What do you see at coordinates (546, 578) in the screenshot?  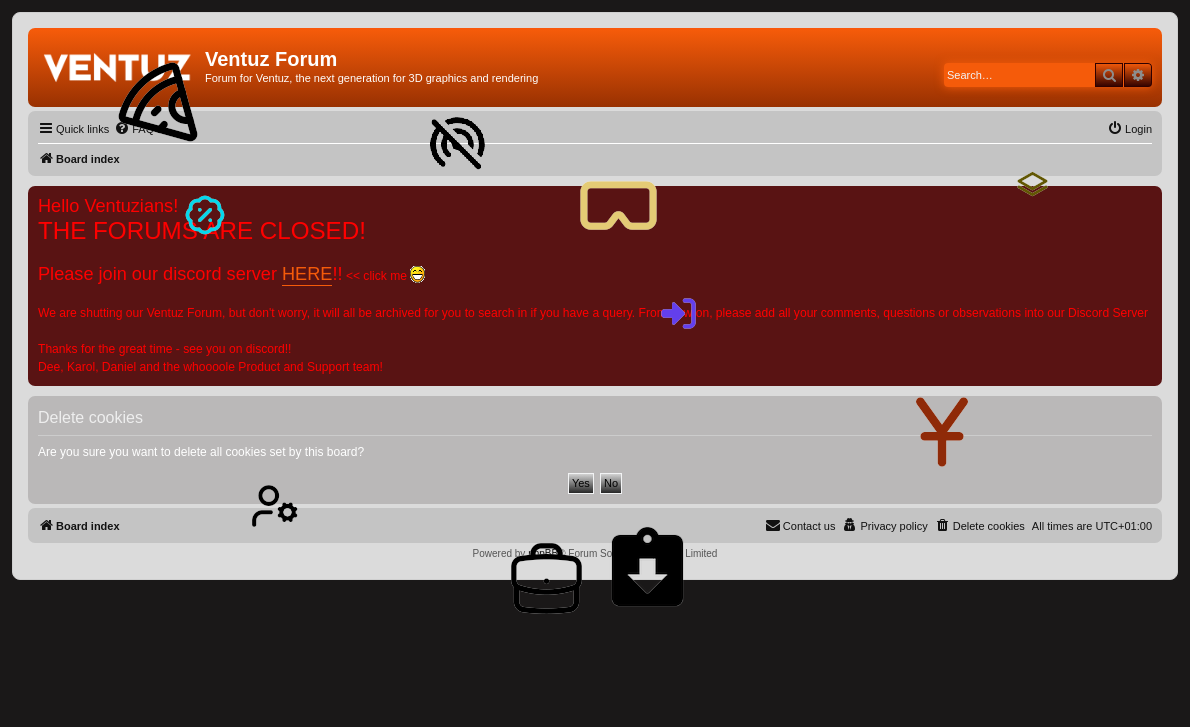 I see `access work or business documents` at bounding box center [546, 578].